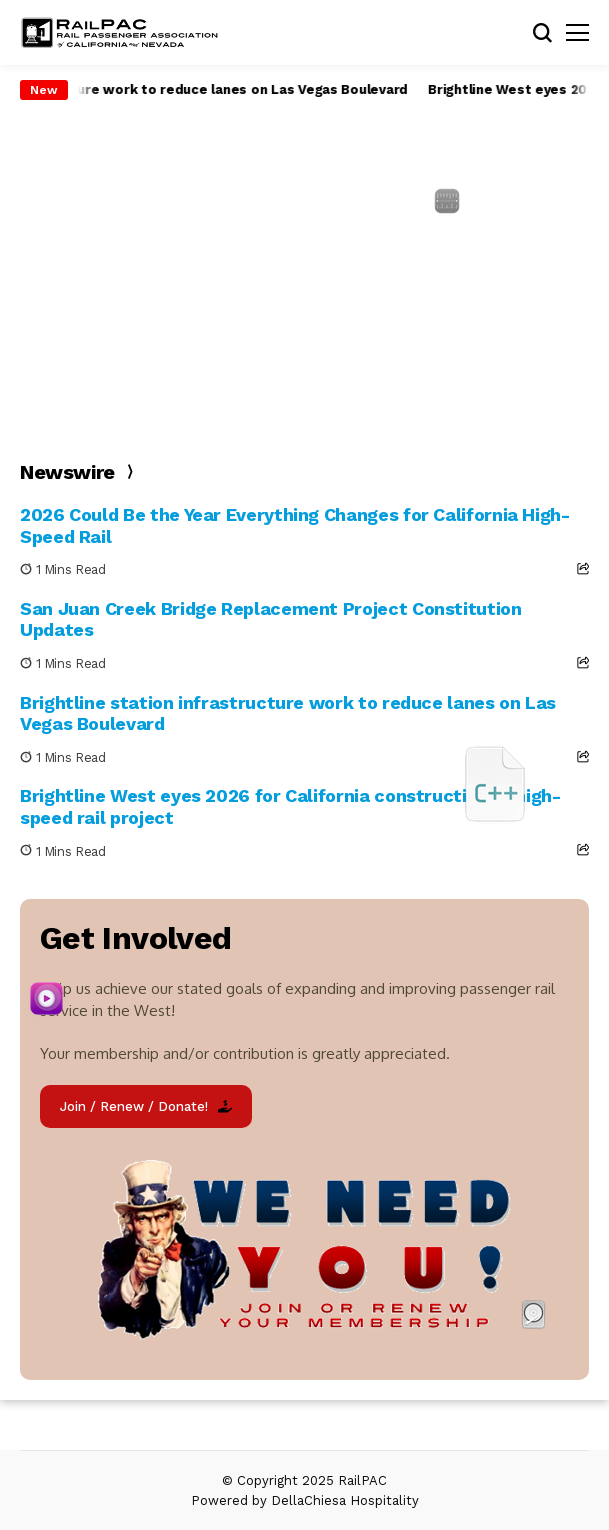 Image resolution: width=609 pixels, height=1530 pixels. Describe the element at coordinates (533, 1314) in the screenshot. I see `open disk utility application` at that location.